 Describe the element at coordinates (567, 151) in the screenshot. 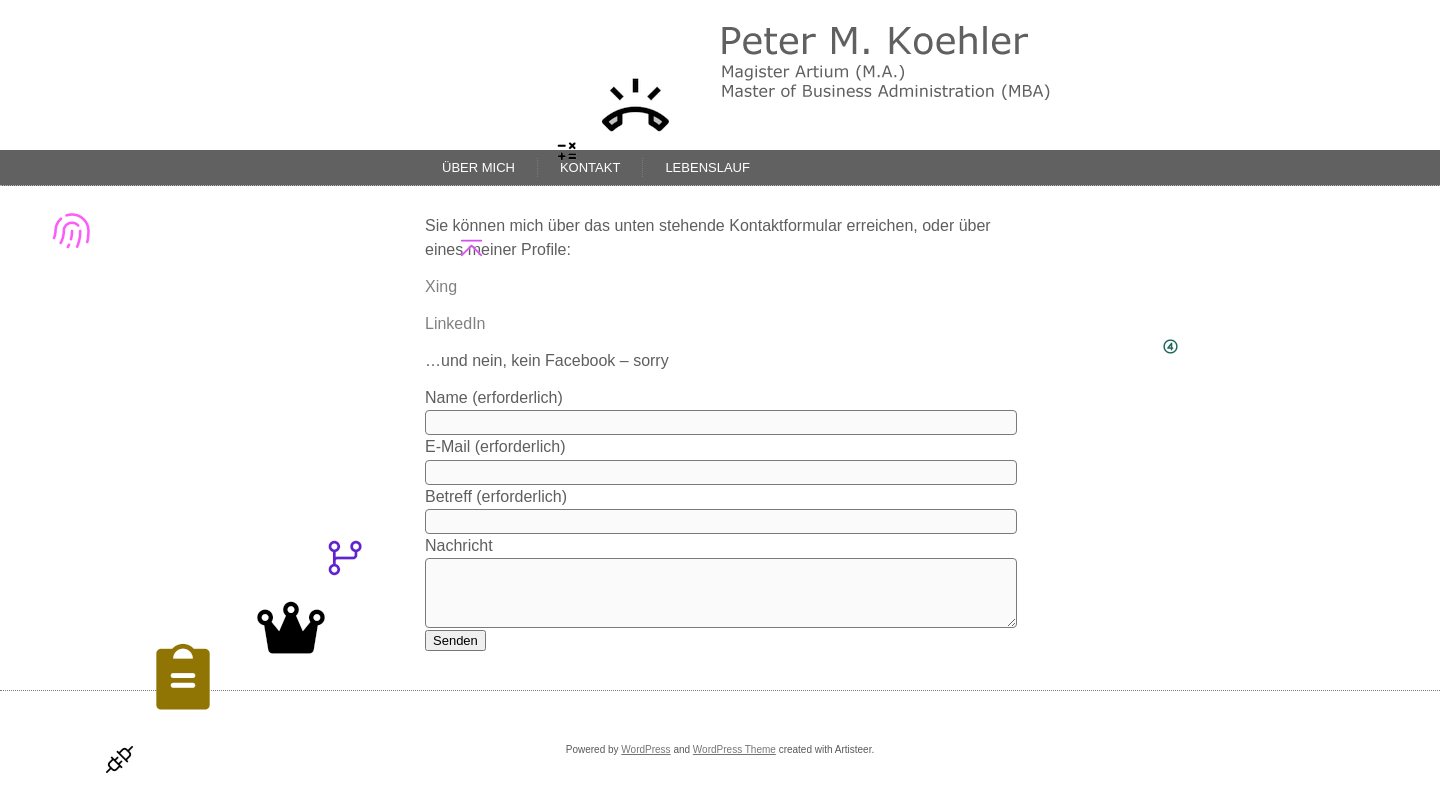

I see `open calculator` at that location.